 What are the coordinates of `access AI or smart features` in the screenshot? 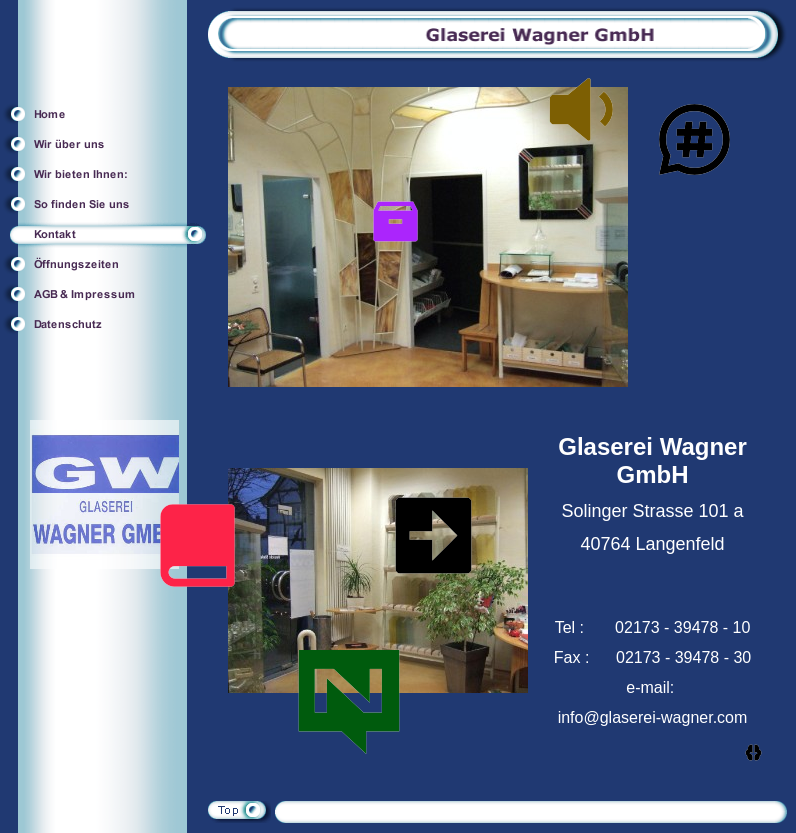 It's located at (753, 752).